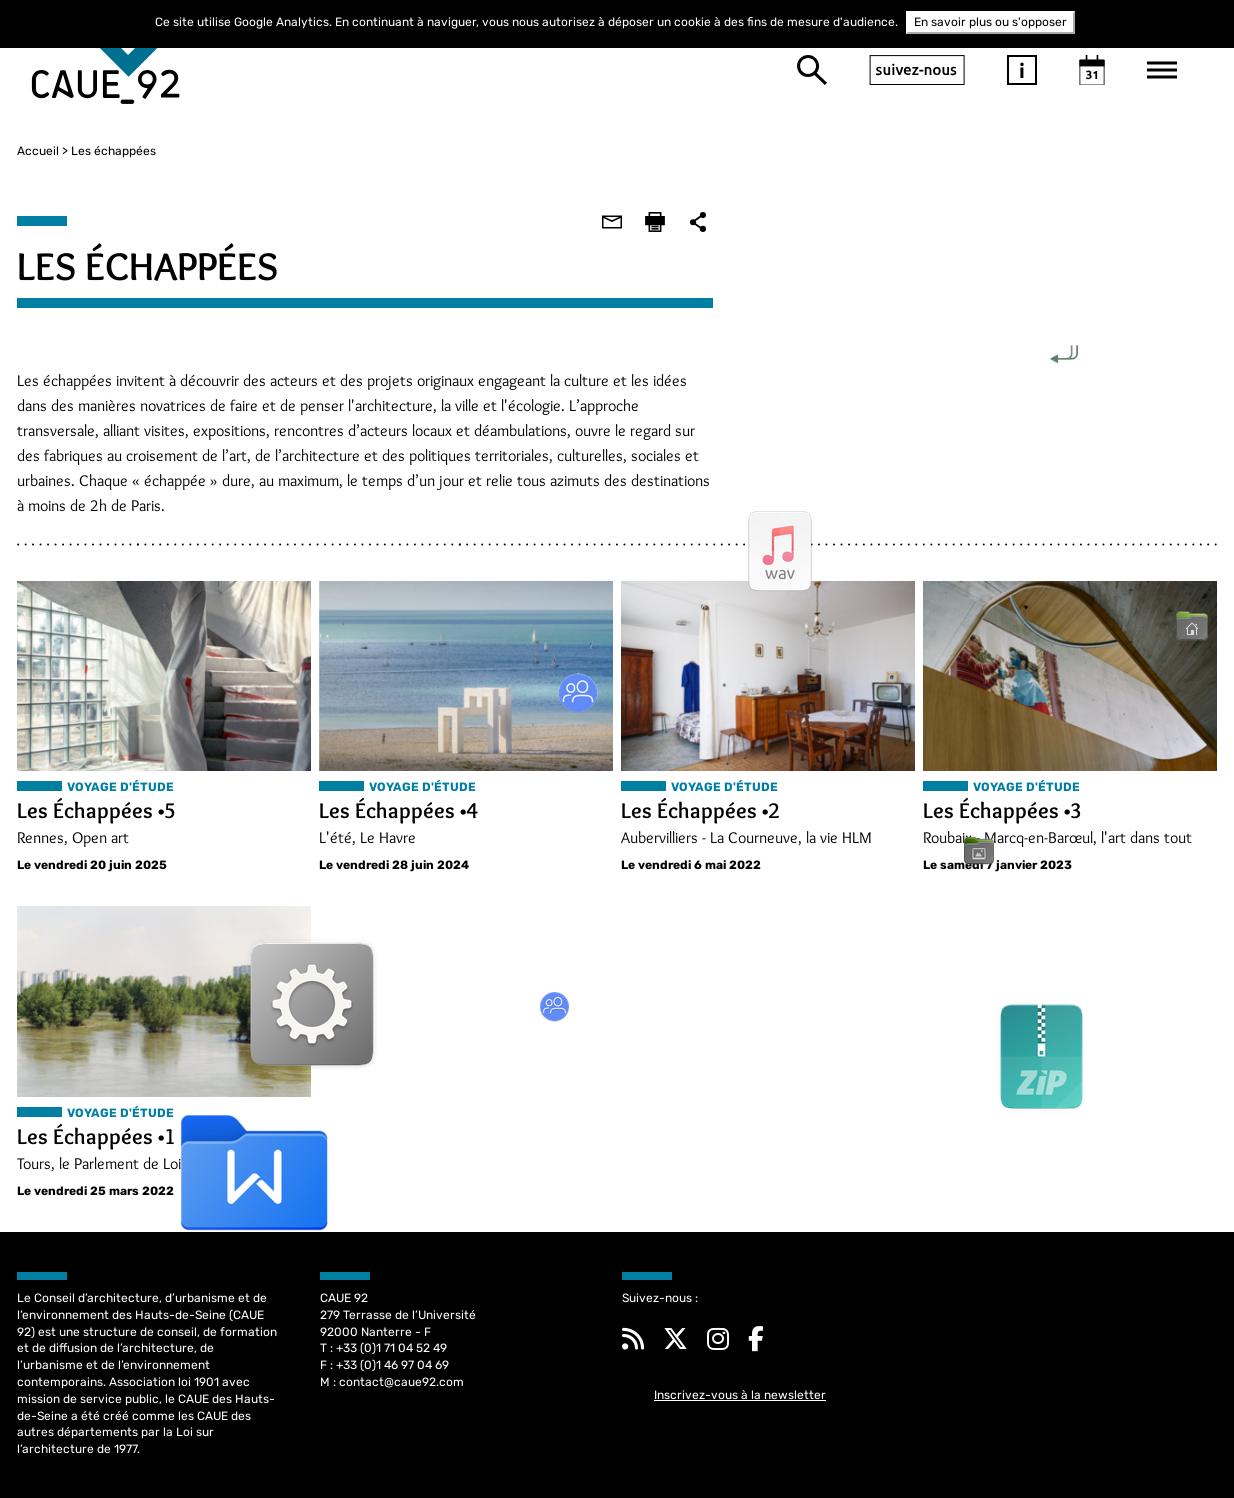 The width and height of the screenshot is (1234, 1498). I want to click on reply to all recipients in an email thread, so click(1063, 352).